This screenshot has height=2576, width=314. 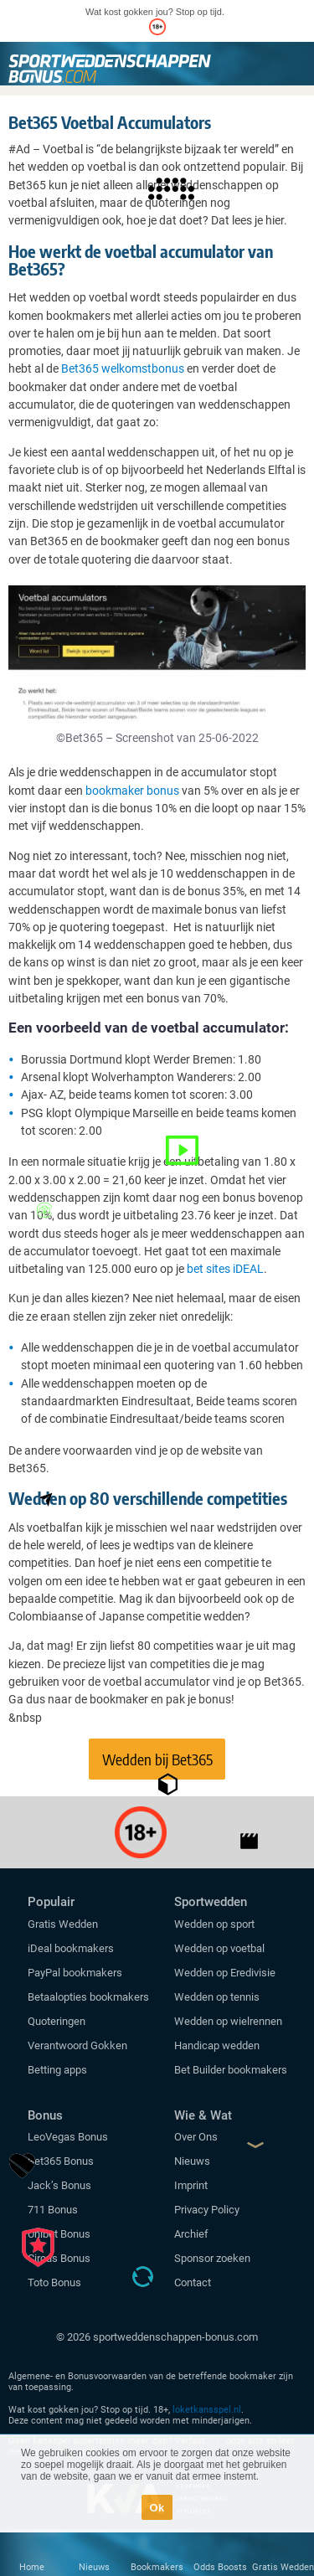 What do you see at coordinates (182, 1150) in the screenshot?
I see `play a video or movie` at bounding box center [182, 1150].